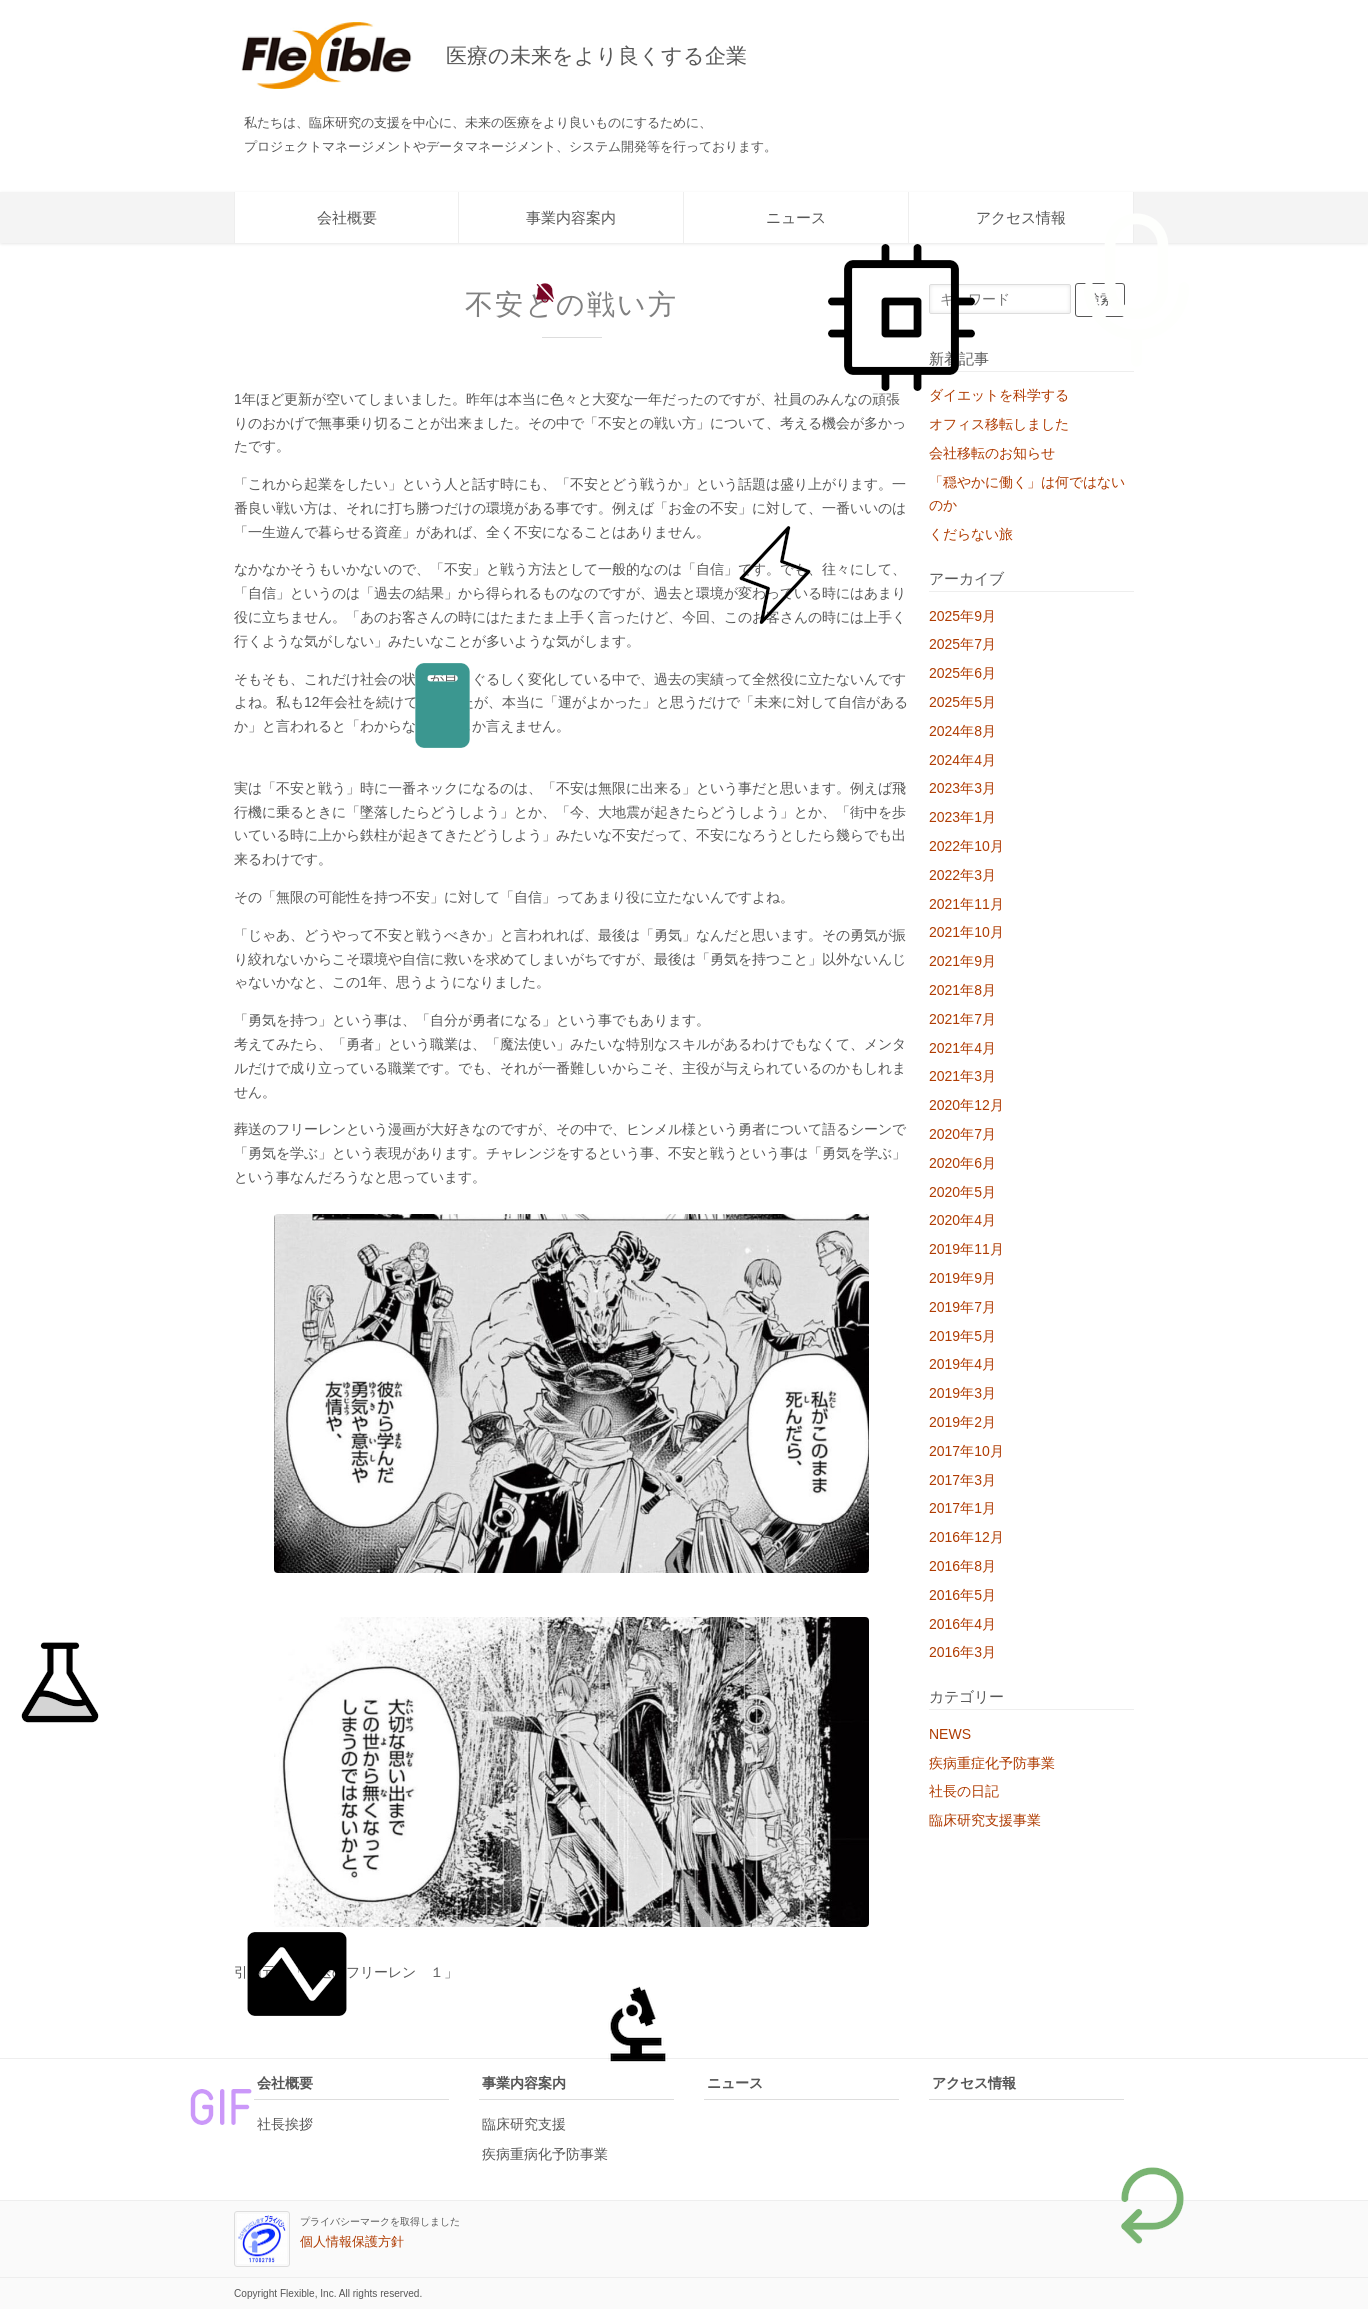 The width and height of the screenshot is (1368, 2309). Describe the element at coordinates (775, 575) in the screenshot. I see `indicates fast or instant action` at that location.